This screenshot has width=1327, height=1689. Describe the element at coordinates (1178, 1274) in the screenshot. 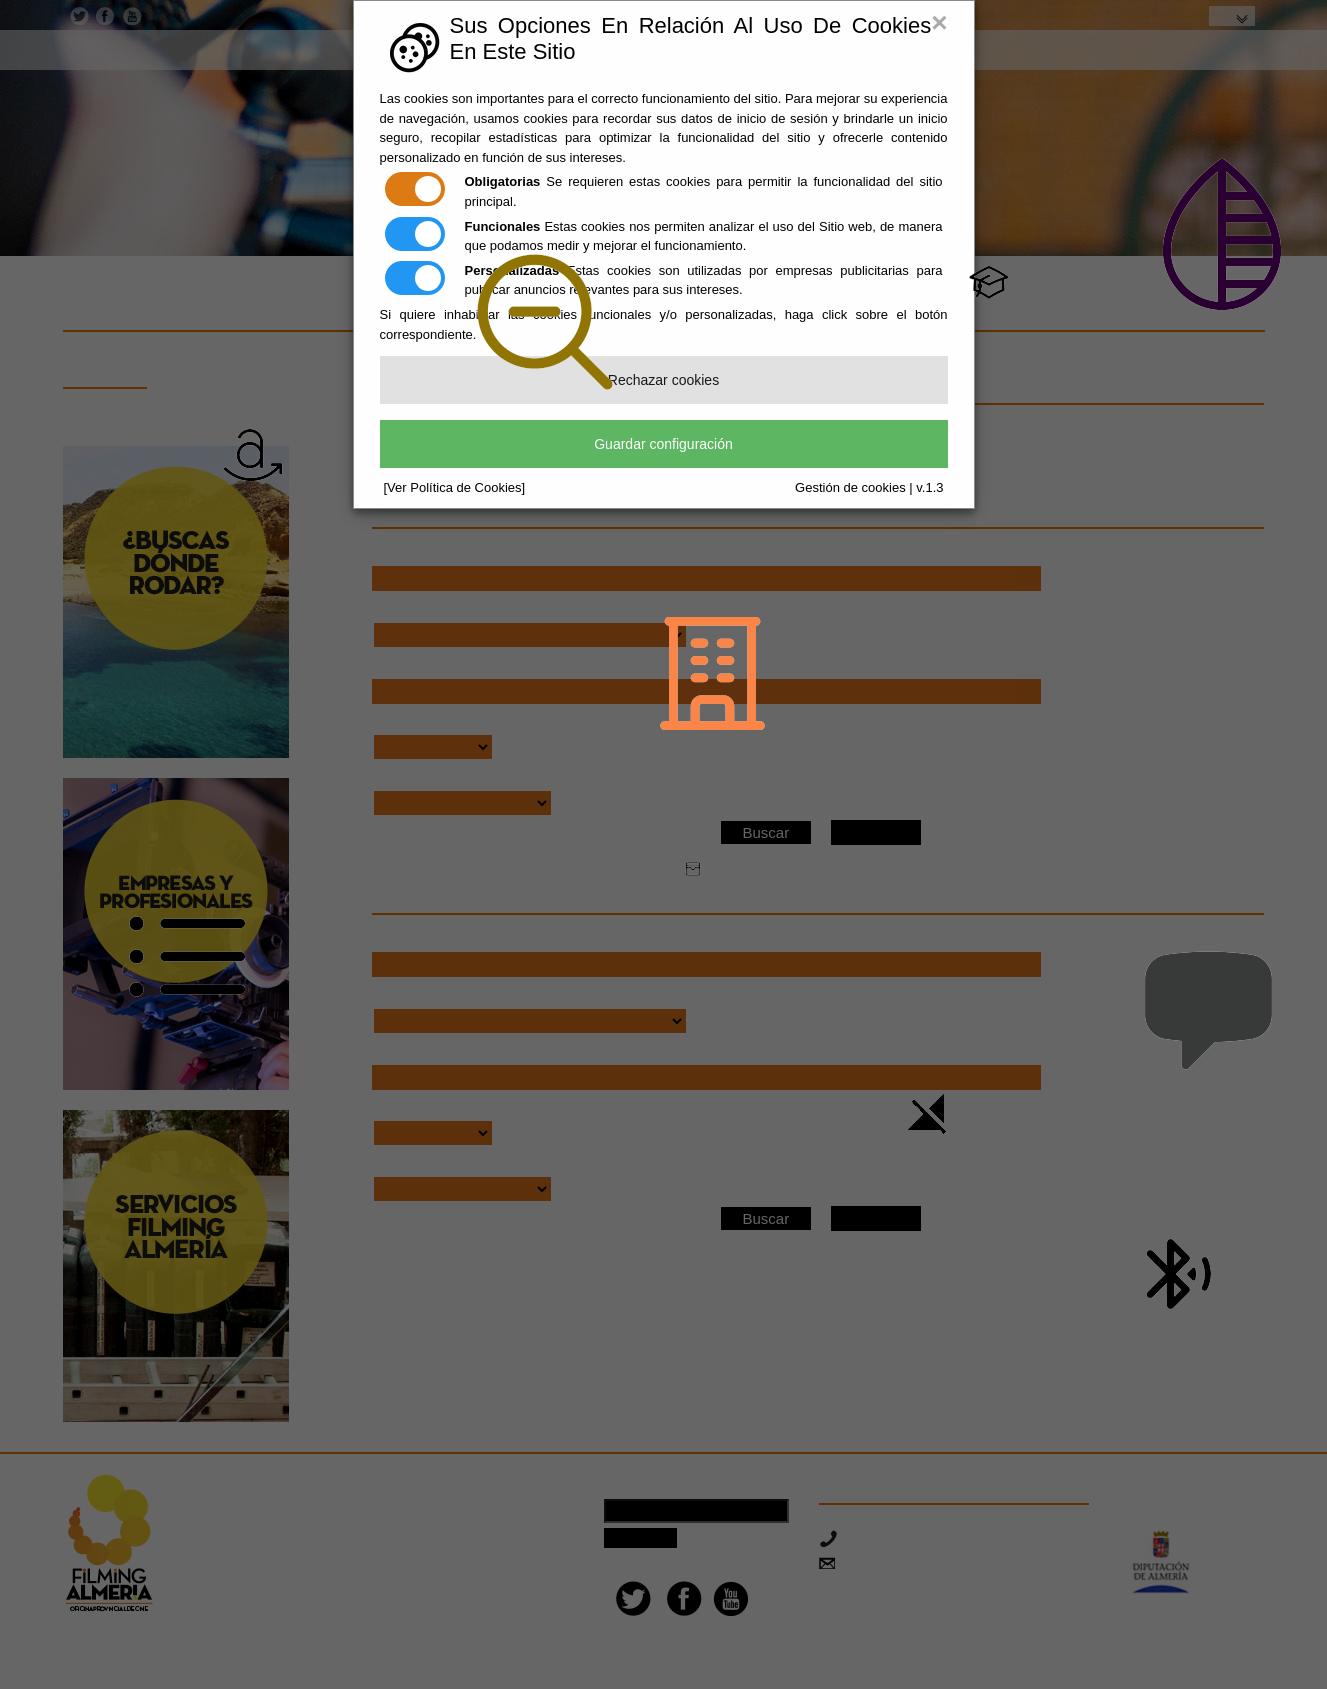

I see `searching for nearby bluetooth devices` at that location.